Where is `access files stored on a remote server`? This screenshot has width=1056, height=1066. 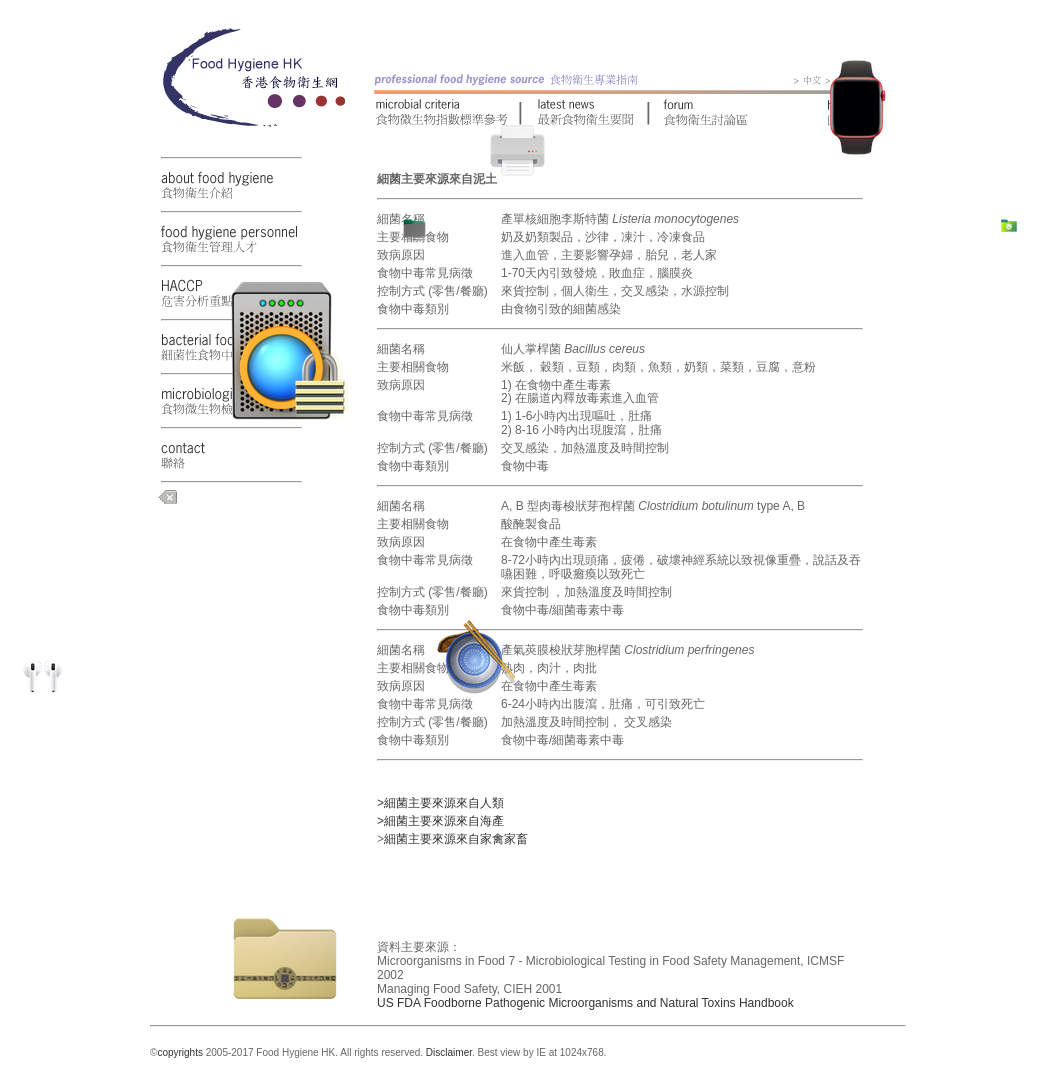 access files stored on a remote server is located at coordinates (414, 229).